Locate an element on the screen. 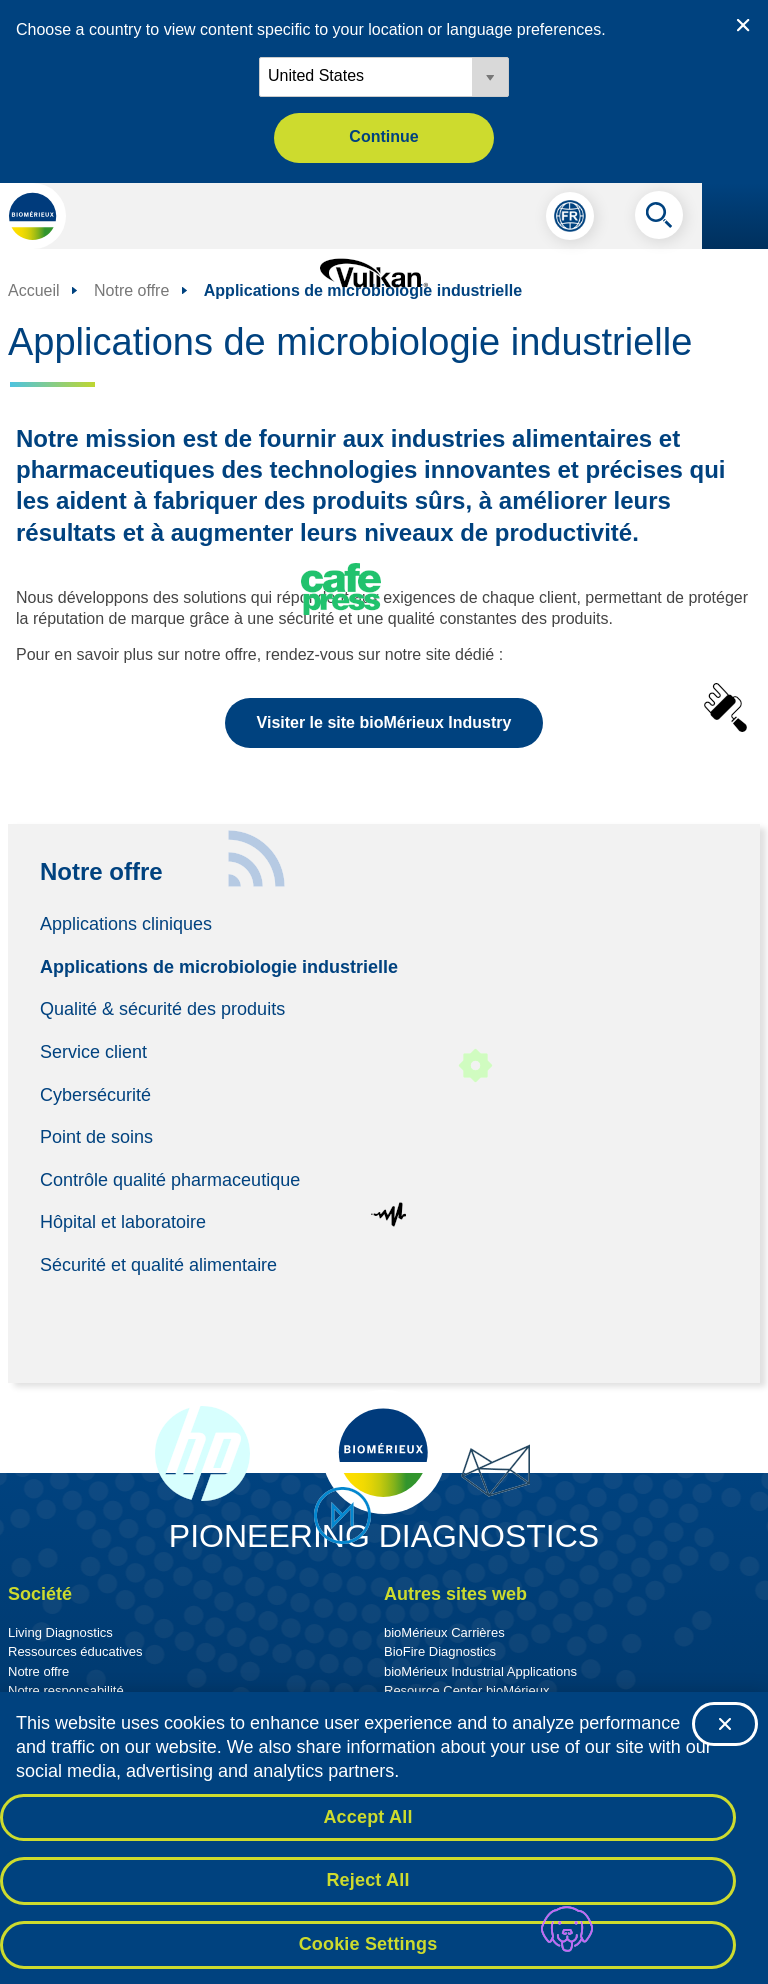 The height and width of the screenshot is (1984, 768). visit cafepress website or app is located at coordinates (341, 589).